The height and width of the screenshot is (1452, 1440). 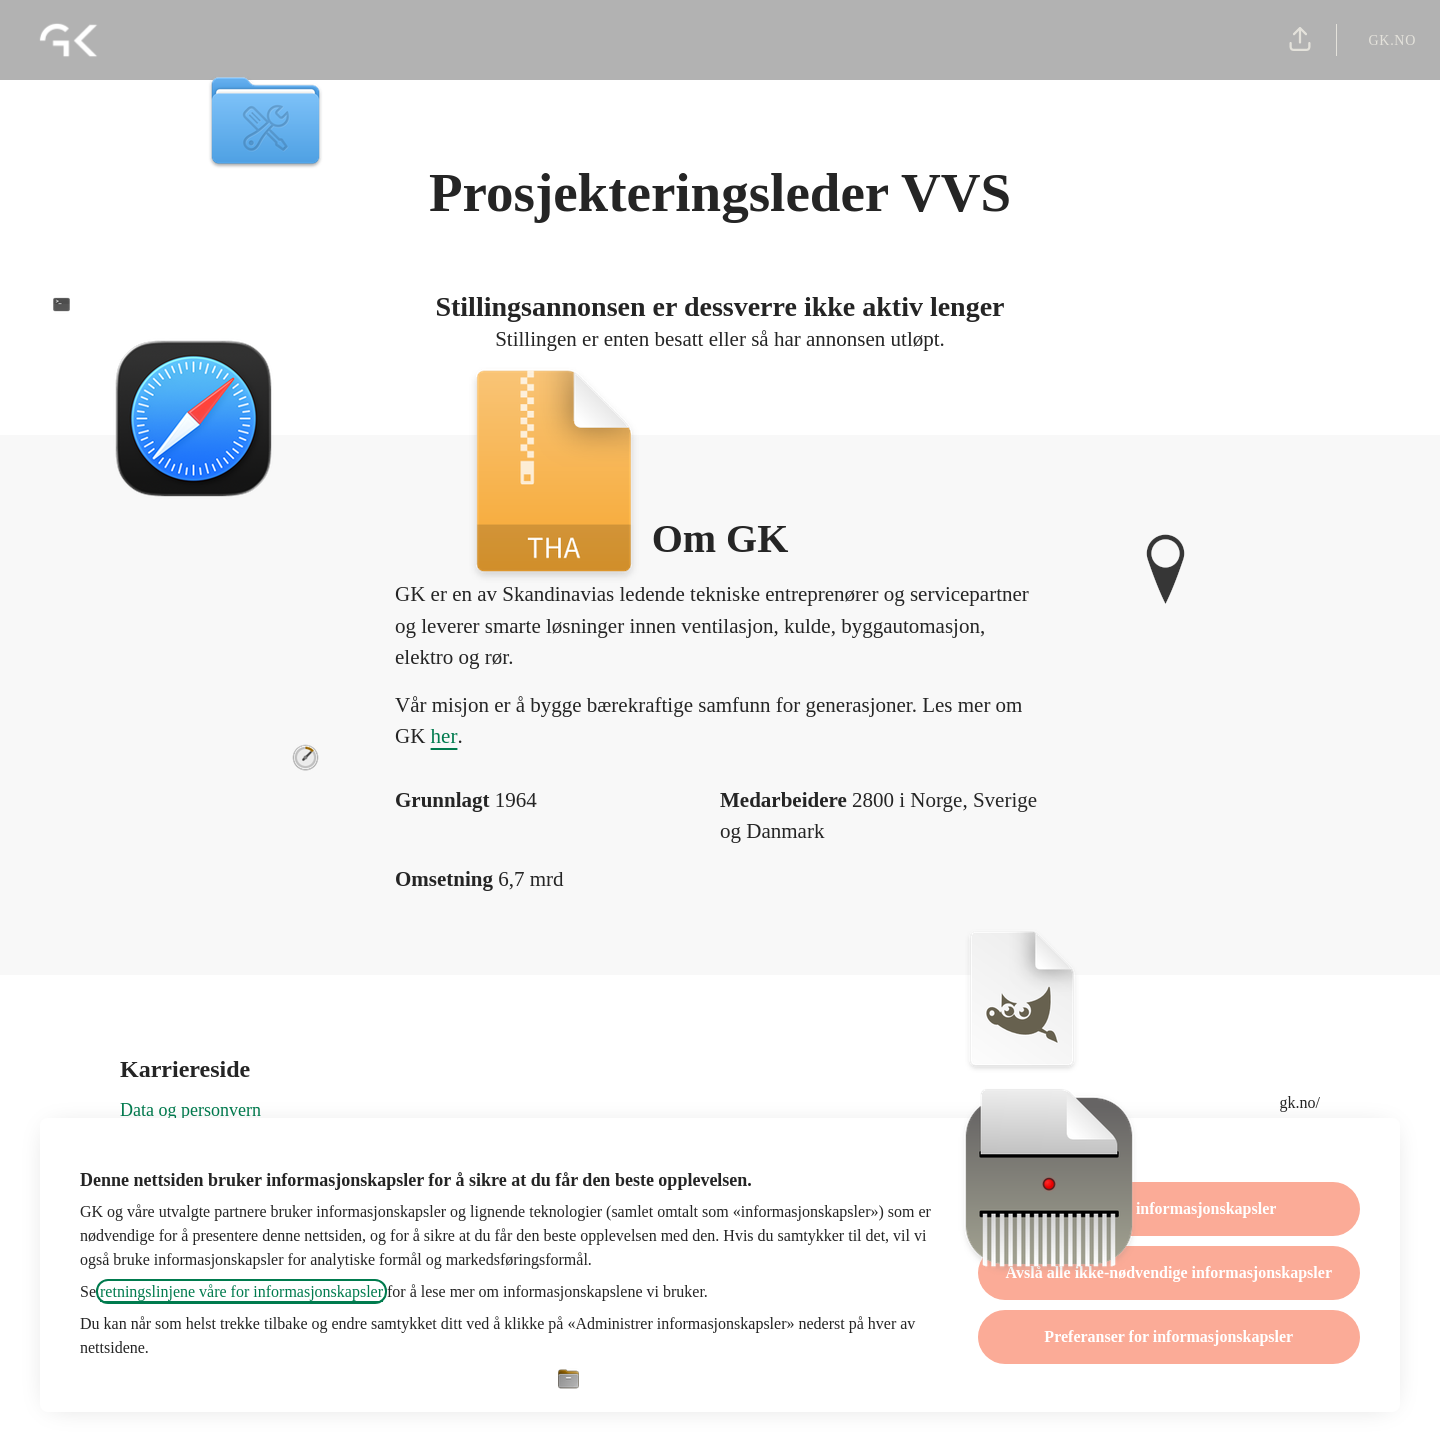 I want to click on open sysprof system profiler, so click(x=305, y=757).